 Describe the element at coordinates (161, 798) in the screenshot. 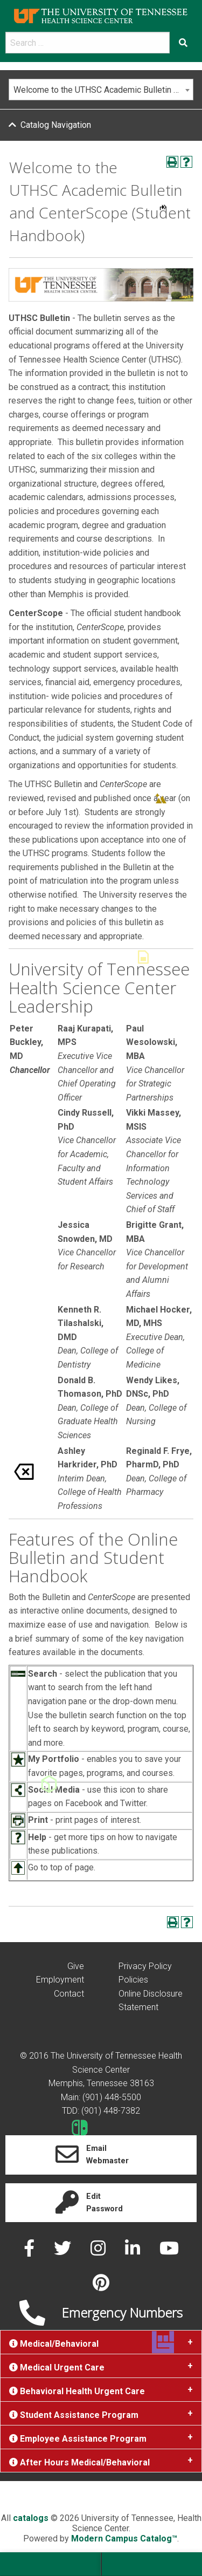

I see `generate AI-enhanced landscape images` at that location.